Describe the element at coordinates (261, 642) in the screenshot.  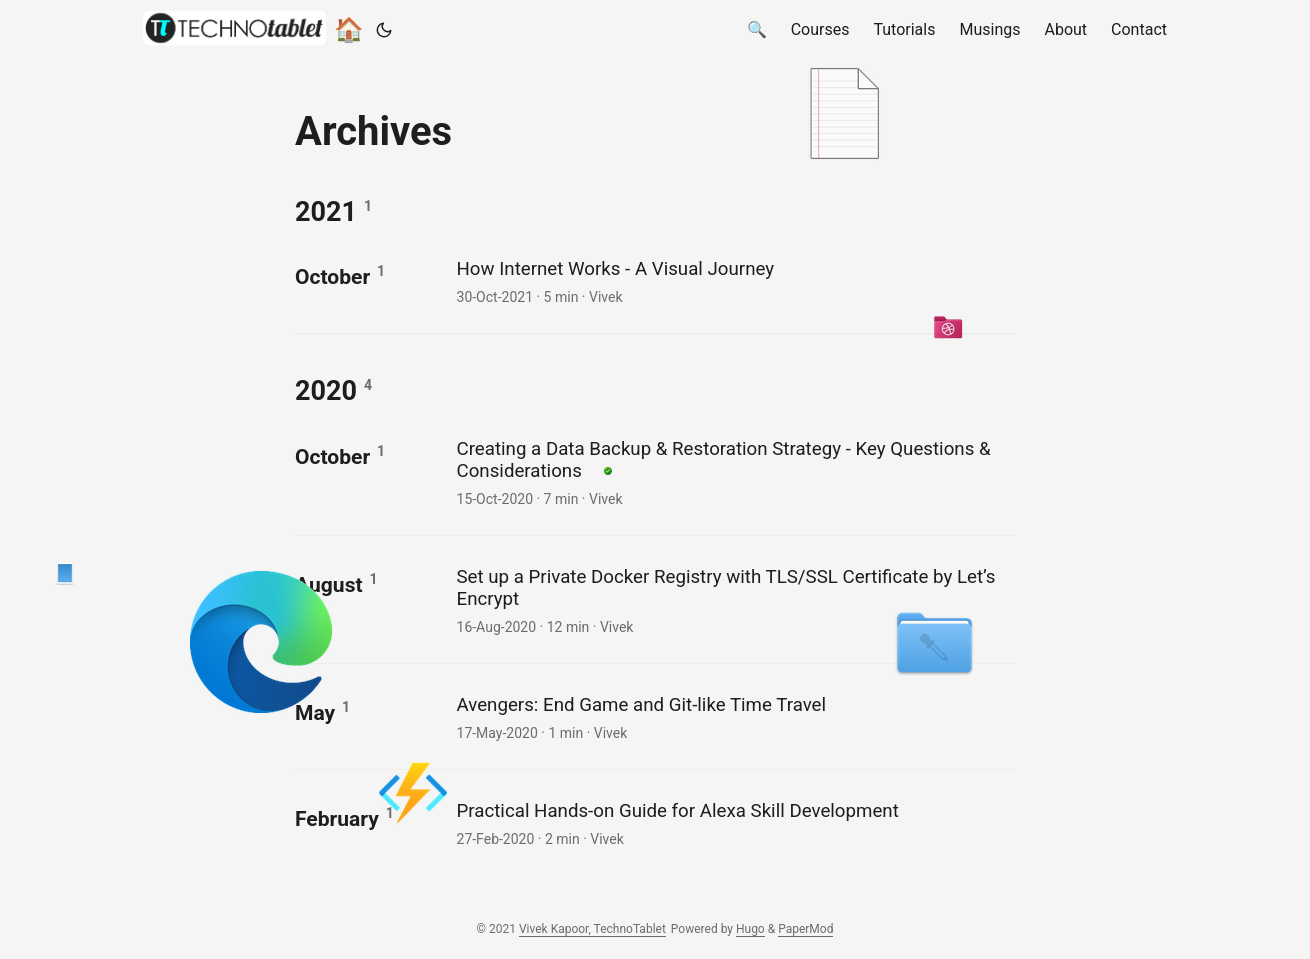
I see `open Microsoft Edge browser` at that location.